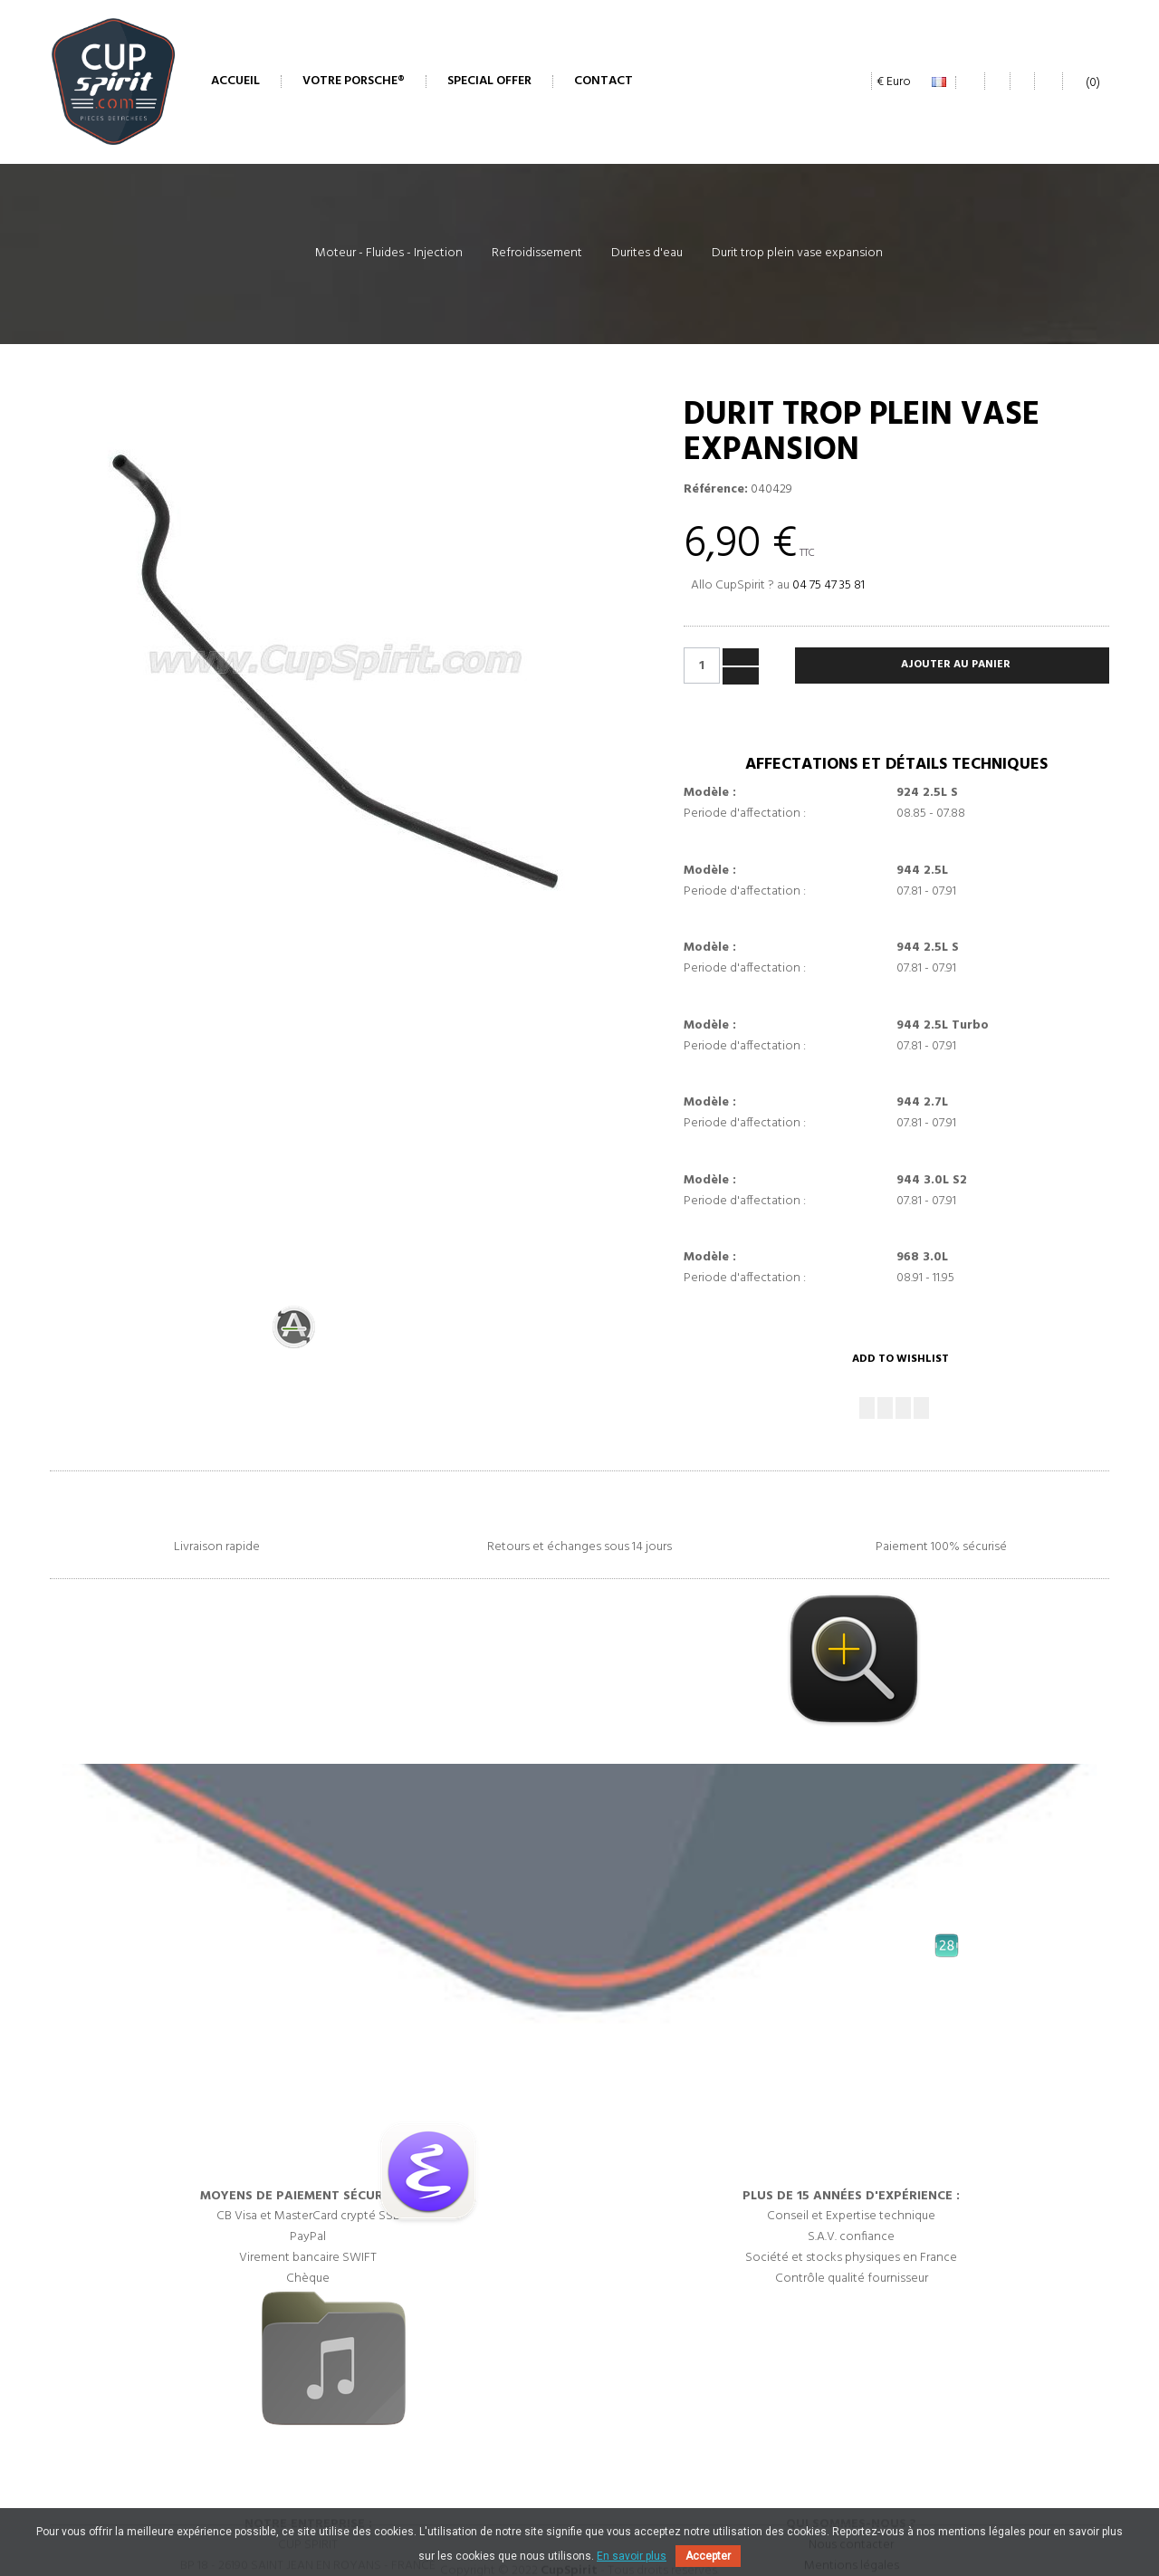  What do you see at coordinates (293, 1326) in the screenshot?
I see `open the software updater application` at bounding box center [293, 1326].